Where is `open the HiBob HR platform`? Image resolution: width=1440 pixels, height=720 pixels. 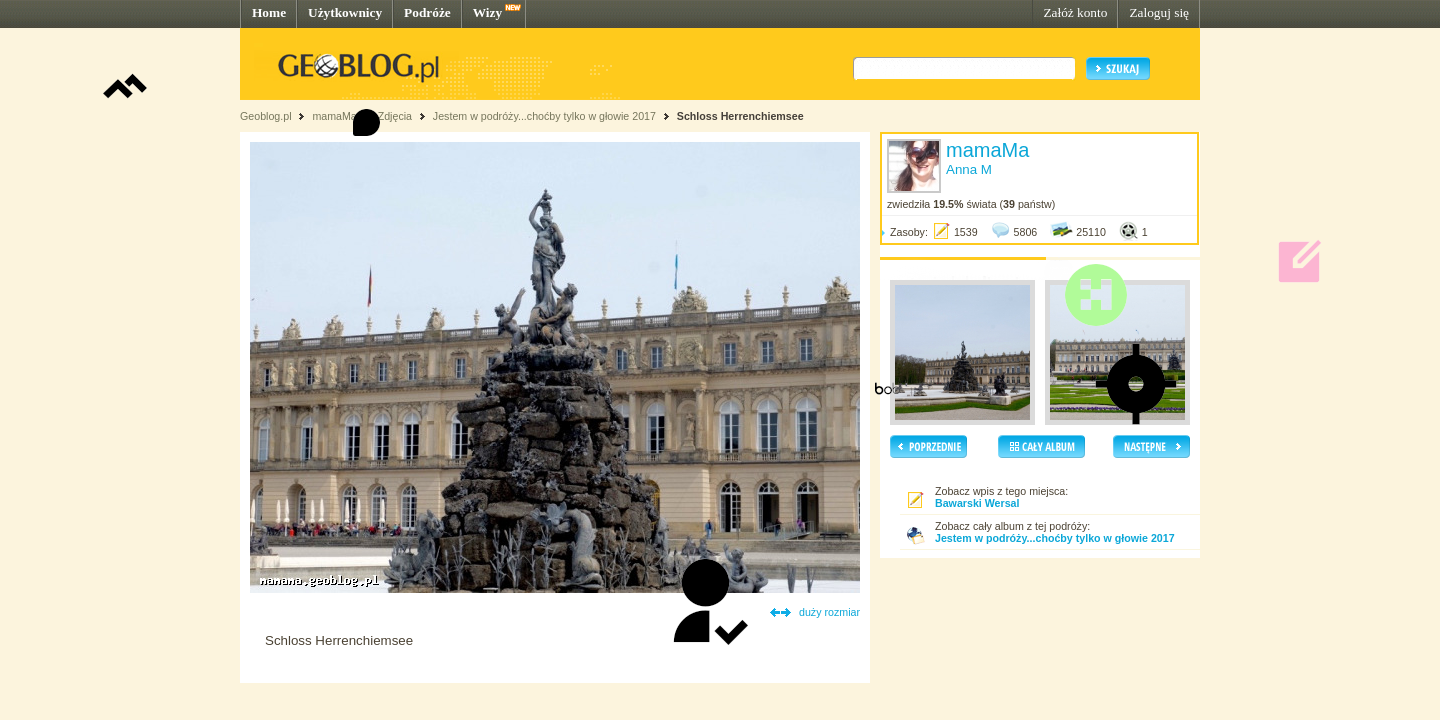
open the HiBob HR platform is located at coordinates (887, 388).